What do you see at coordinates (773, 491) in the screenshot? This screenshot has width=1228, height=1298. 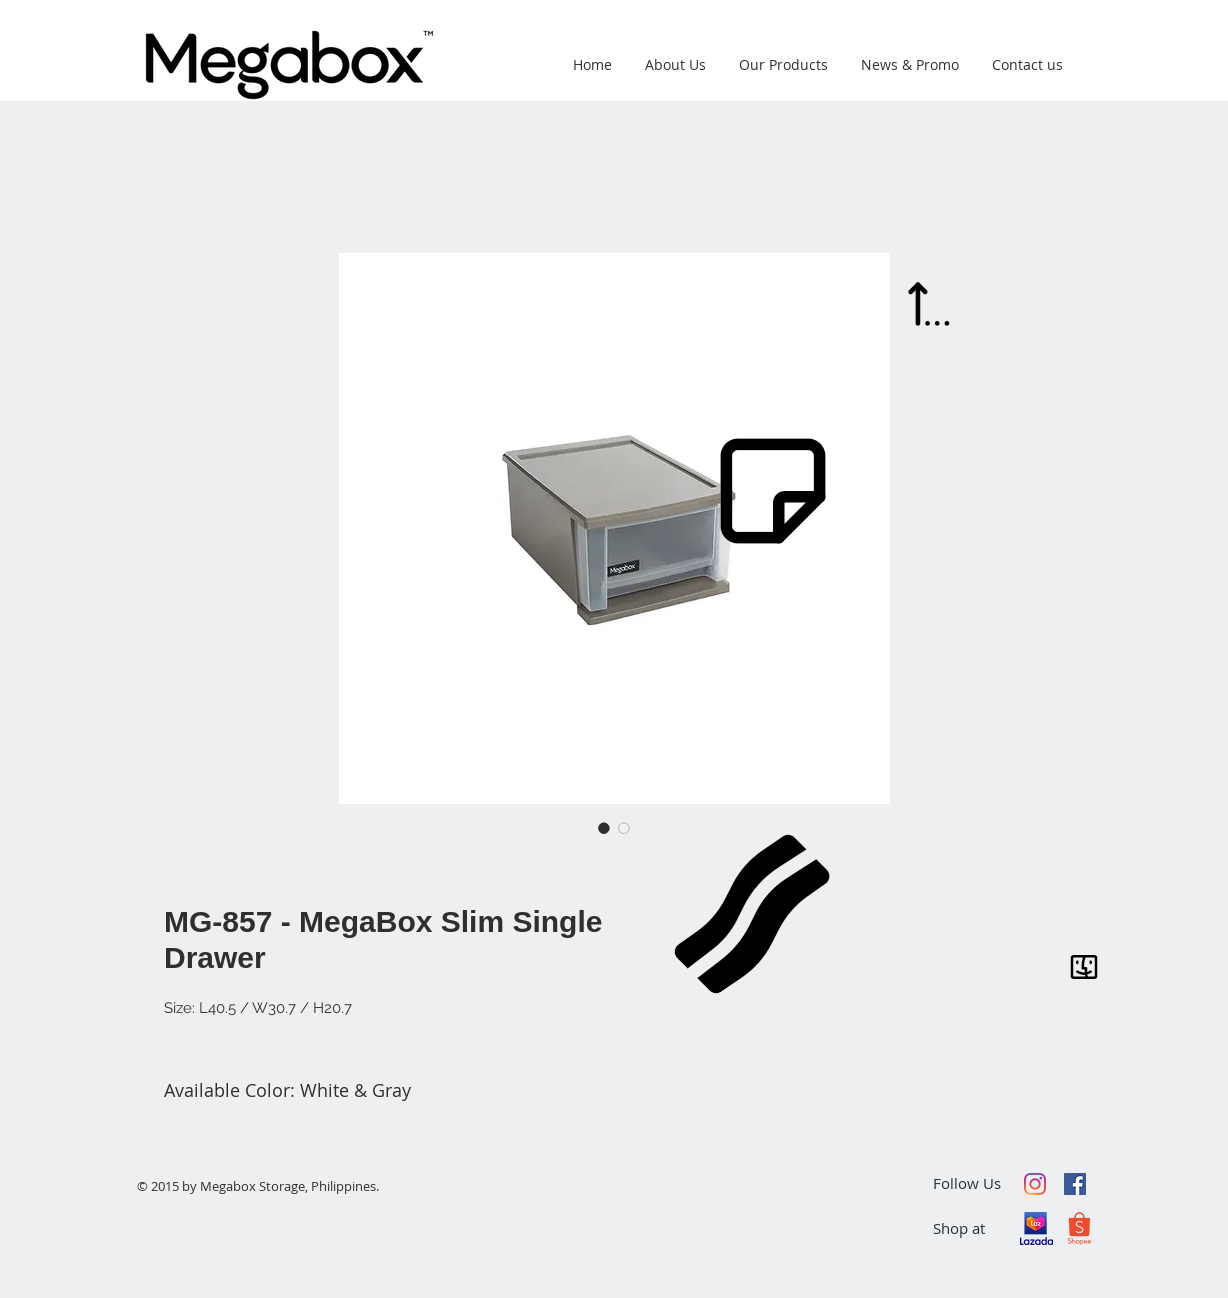 I see `create a new note` at bounding box center [773, 491].